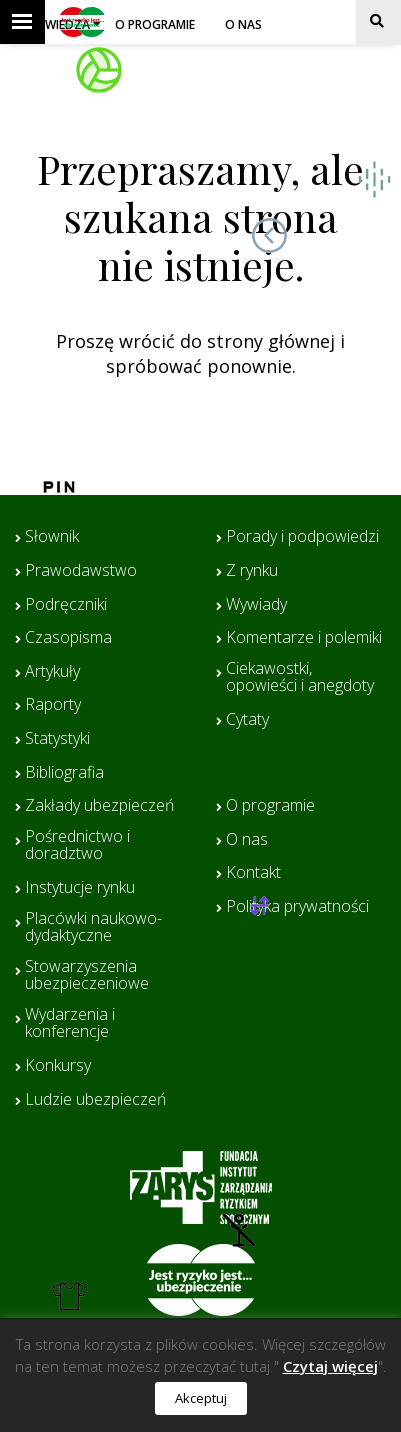  What do you see at coordinates (269, 235) in the screenshot?
I see `go back to previous screen` at bounding box center [269, 235].